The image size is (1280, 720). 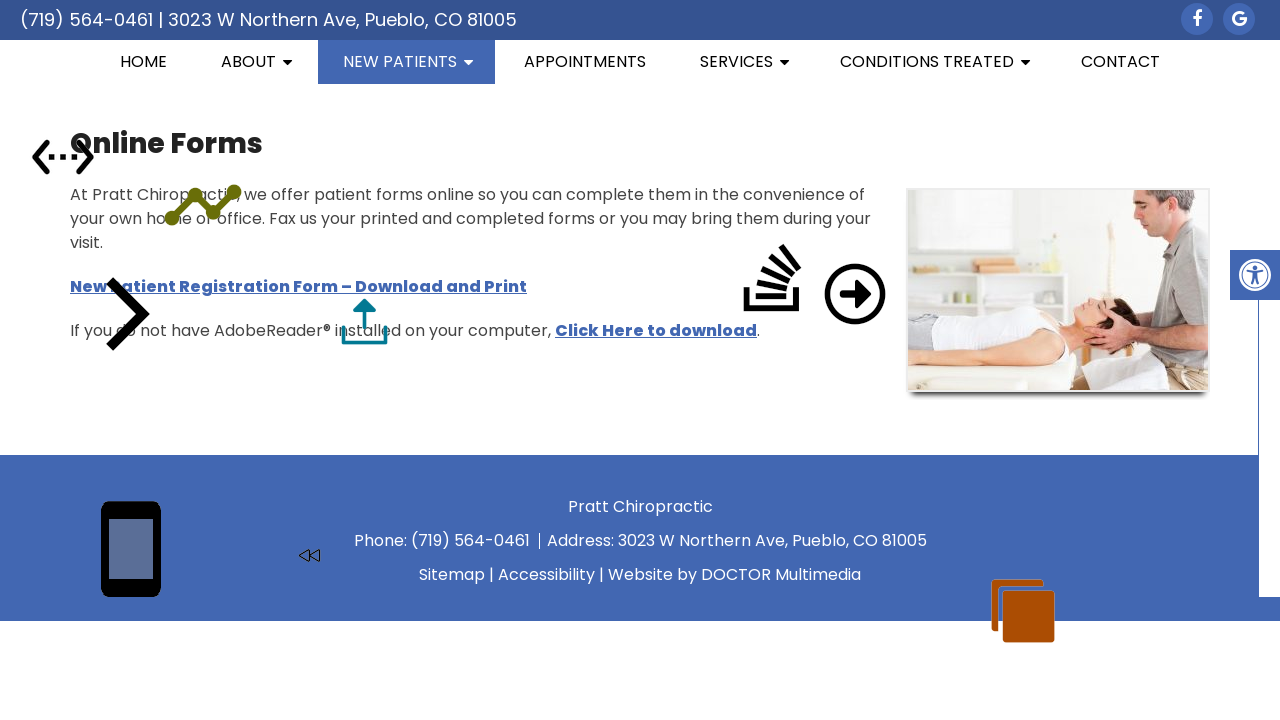 What do you see at coordinates (1023, 611) in the screenshot?
I see `copy to clipboard` at bounding box center [1023, 611].